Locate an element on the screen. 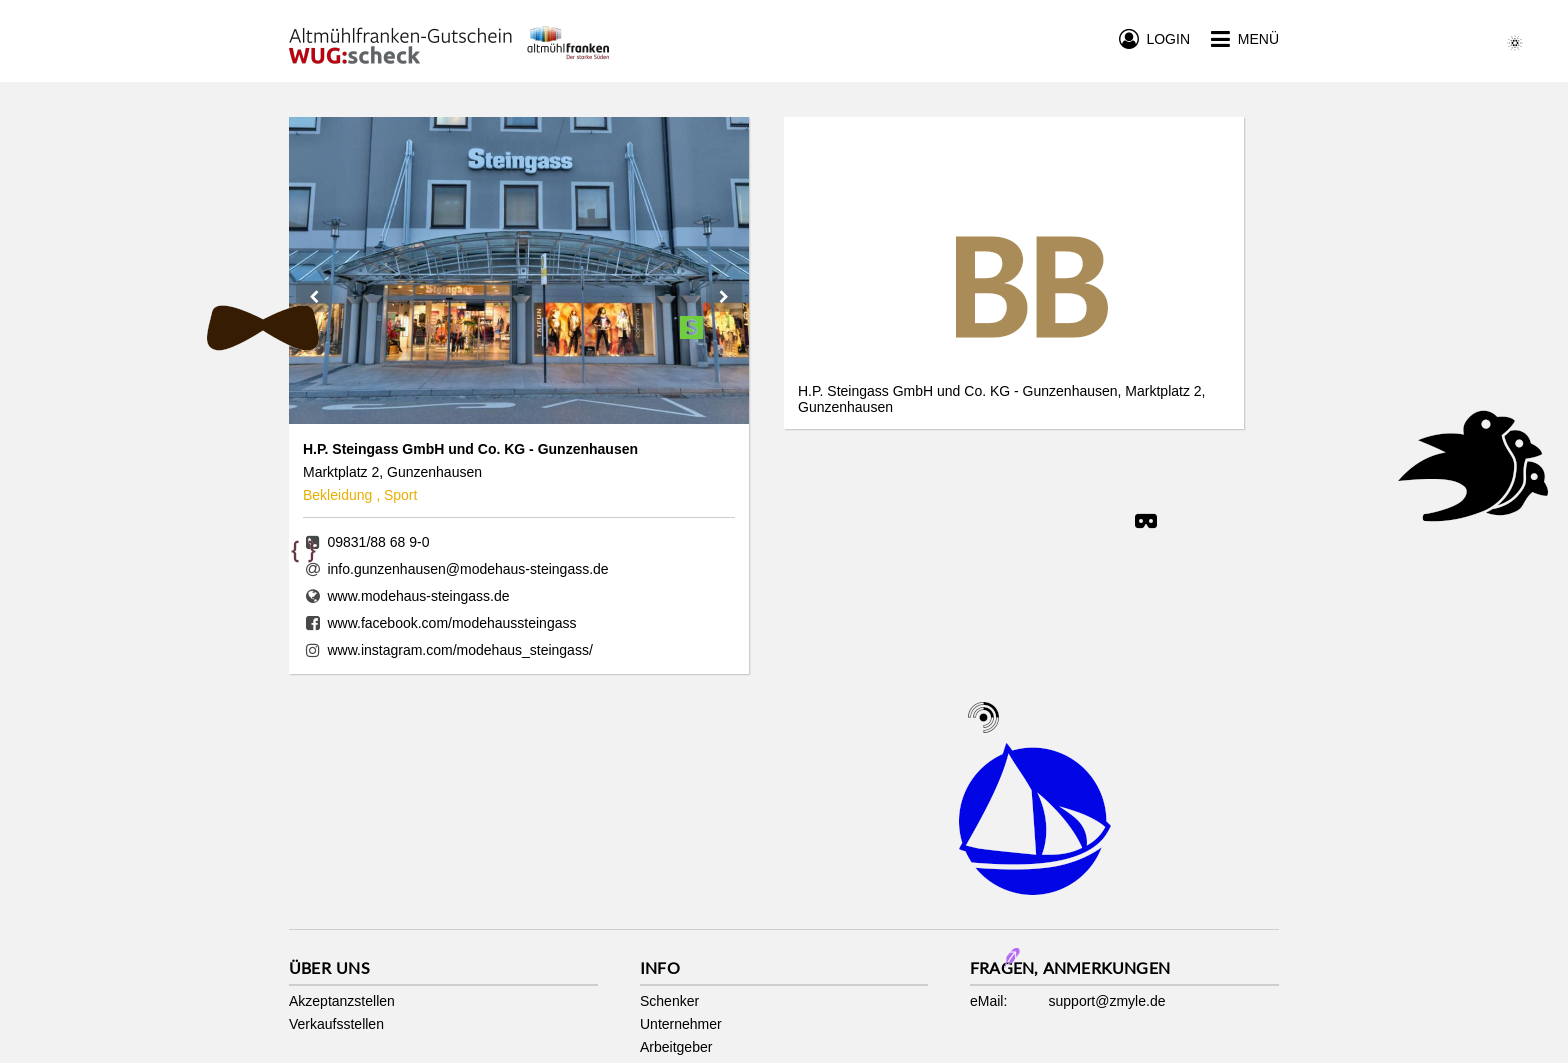 The height and width of the screenshot is (1063, 1568). open freshrss feed reader app is located at coordinates (983, 717).